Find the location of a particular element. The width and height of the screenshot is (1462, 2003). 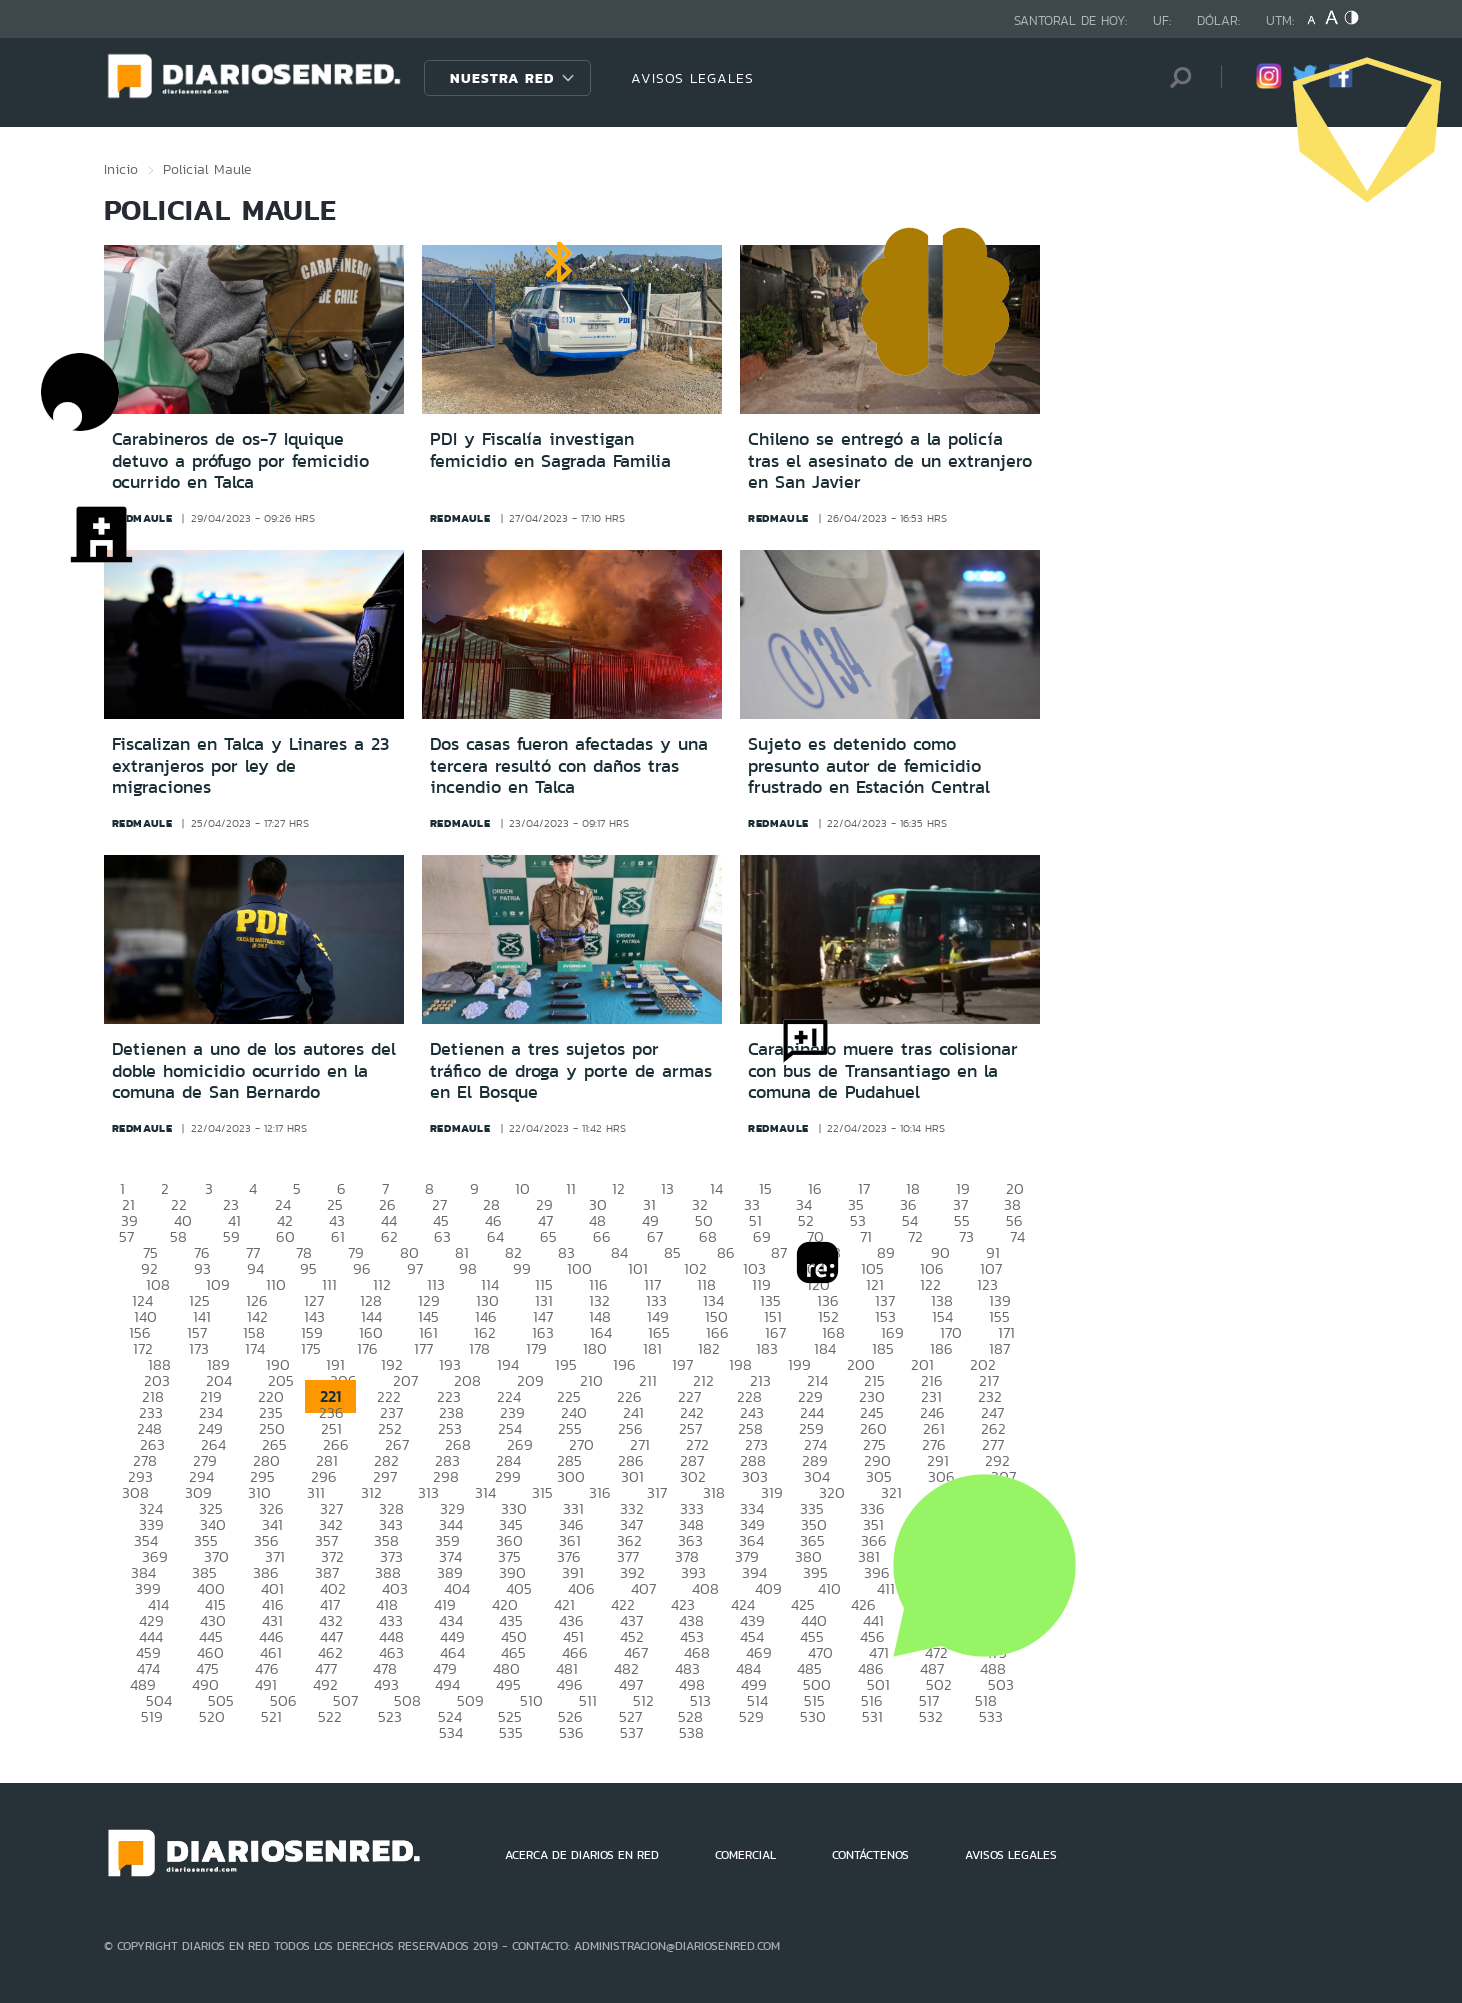

openbase logo is located at coordinates (1367, 126).